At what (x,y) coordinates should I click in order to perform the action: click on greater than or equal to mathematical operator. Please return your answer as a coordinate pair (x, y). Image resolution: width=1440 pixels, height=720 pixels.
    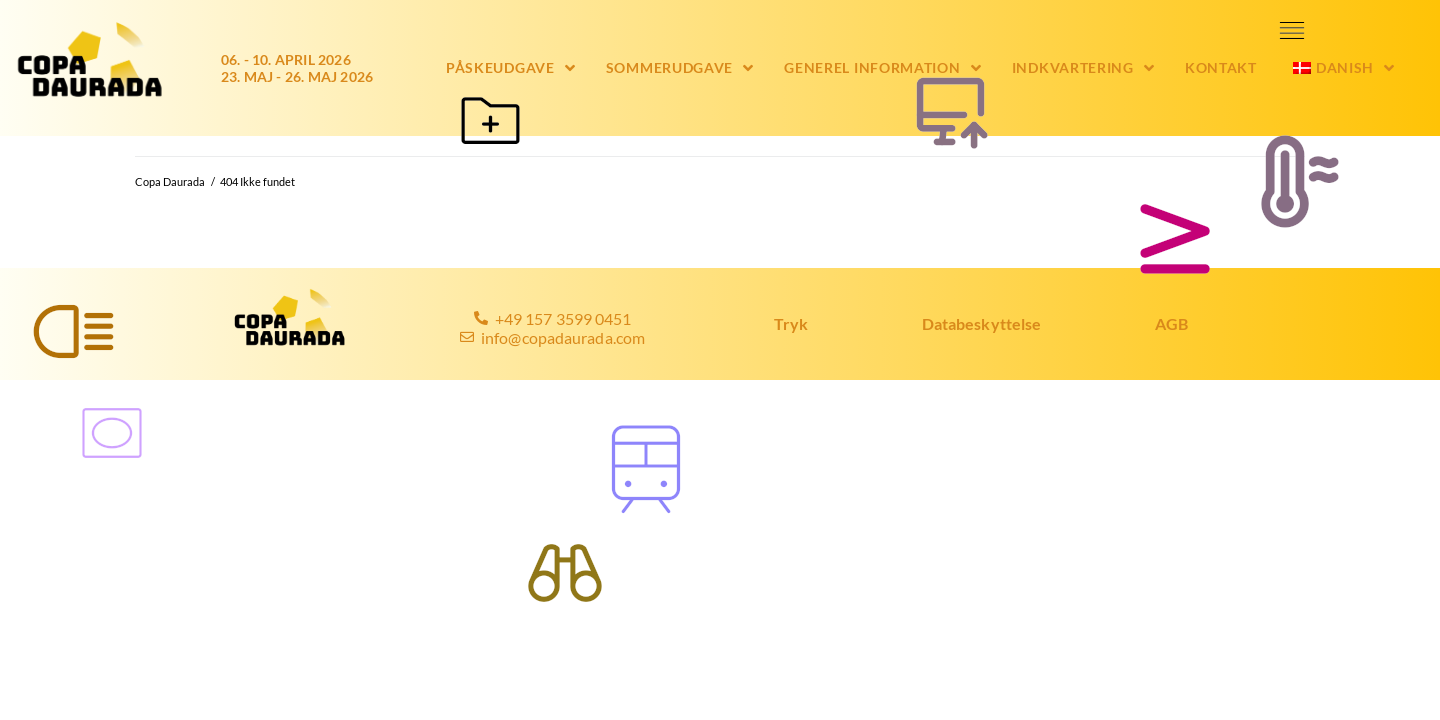
    Looking at the image, I should click on (1173, 240).